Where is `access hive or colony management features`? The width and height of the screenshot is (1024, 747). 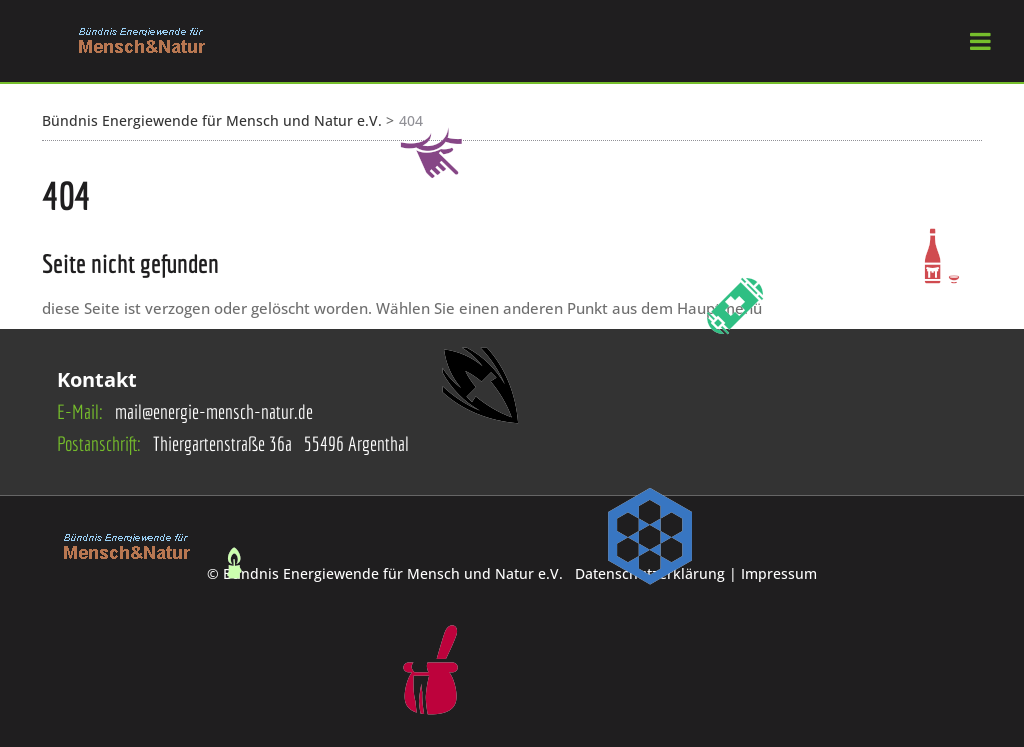
access hive or colony management features is located at coordinates (651, 536).